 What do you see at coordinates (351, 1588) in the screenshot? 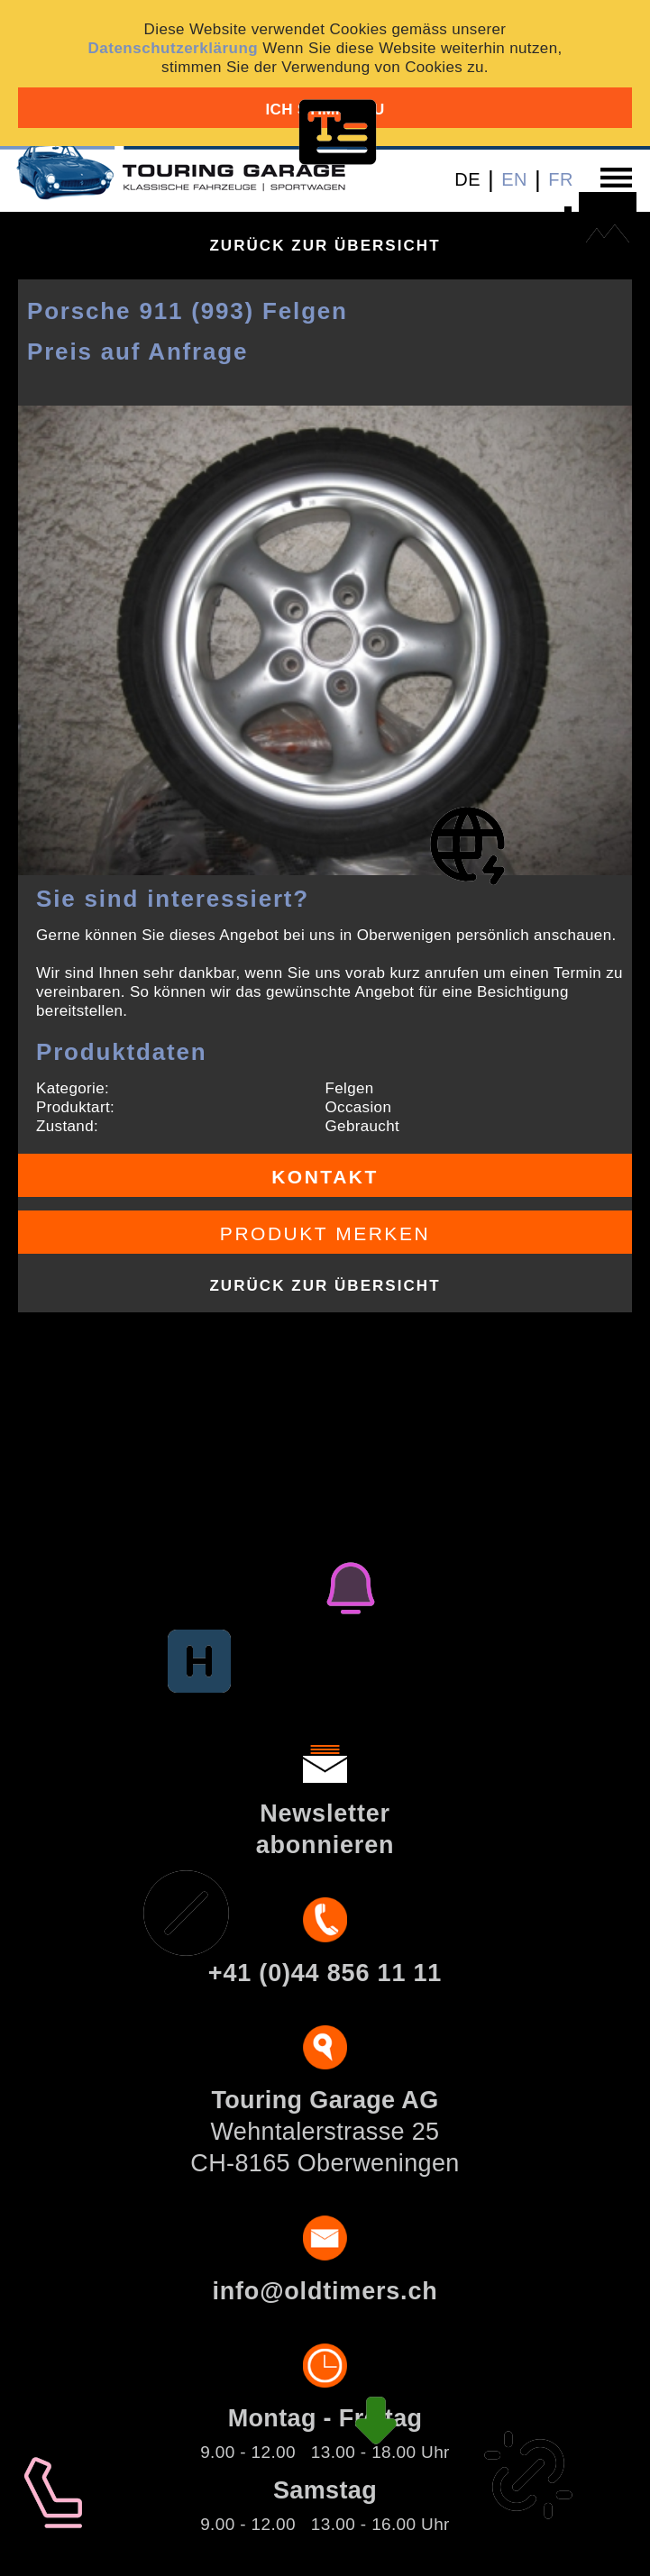
I see `view notifications` at bounding box center [351, 1588].